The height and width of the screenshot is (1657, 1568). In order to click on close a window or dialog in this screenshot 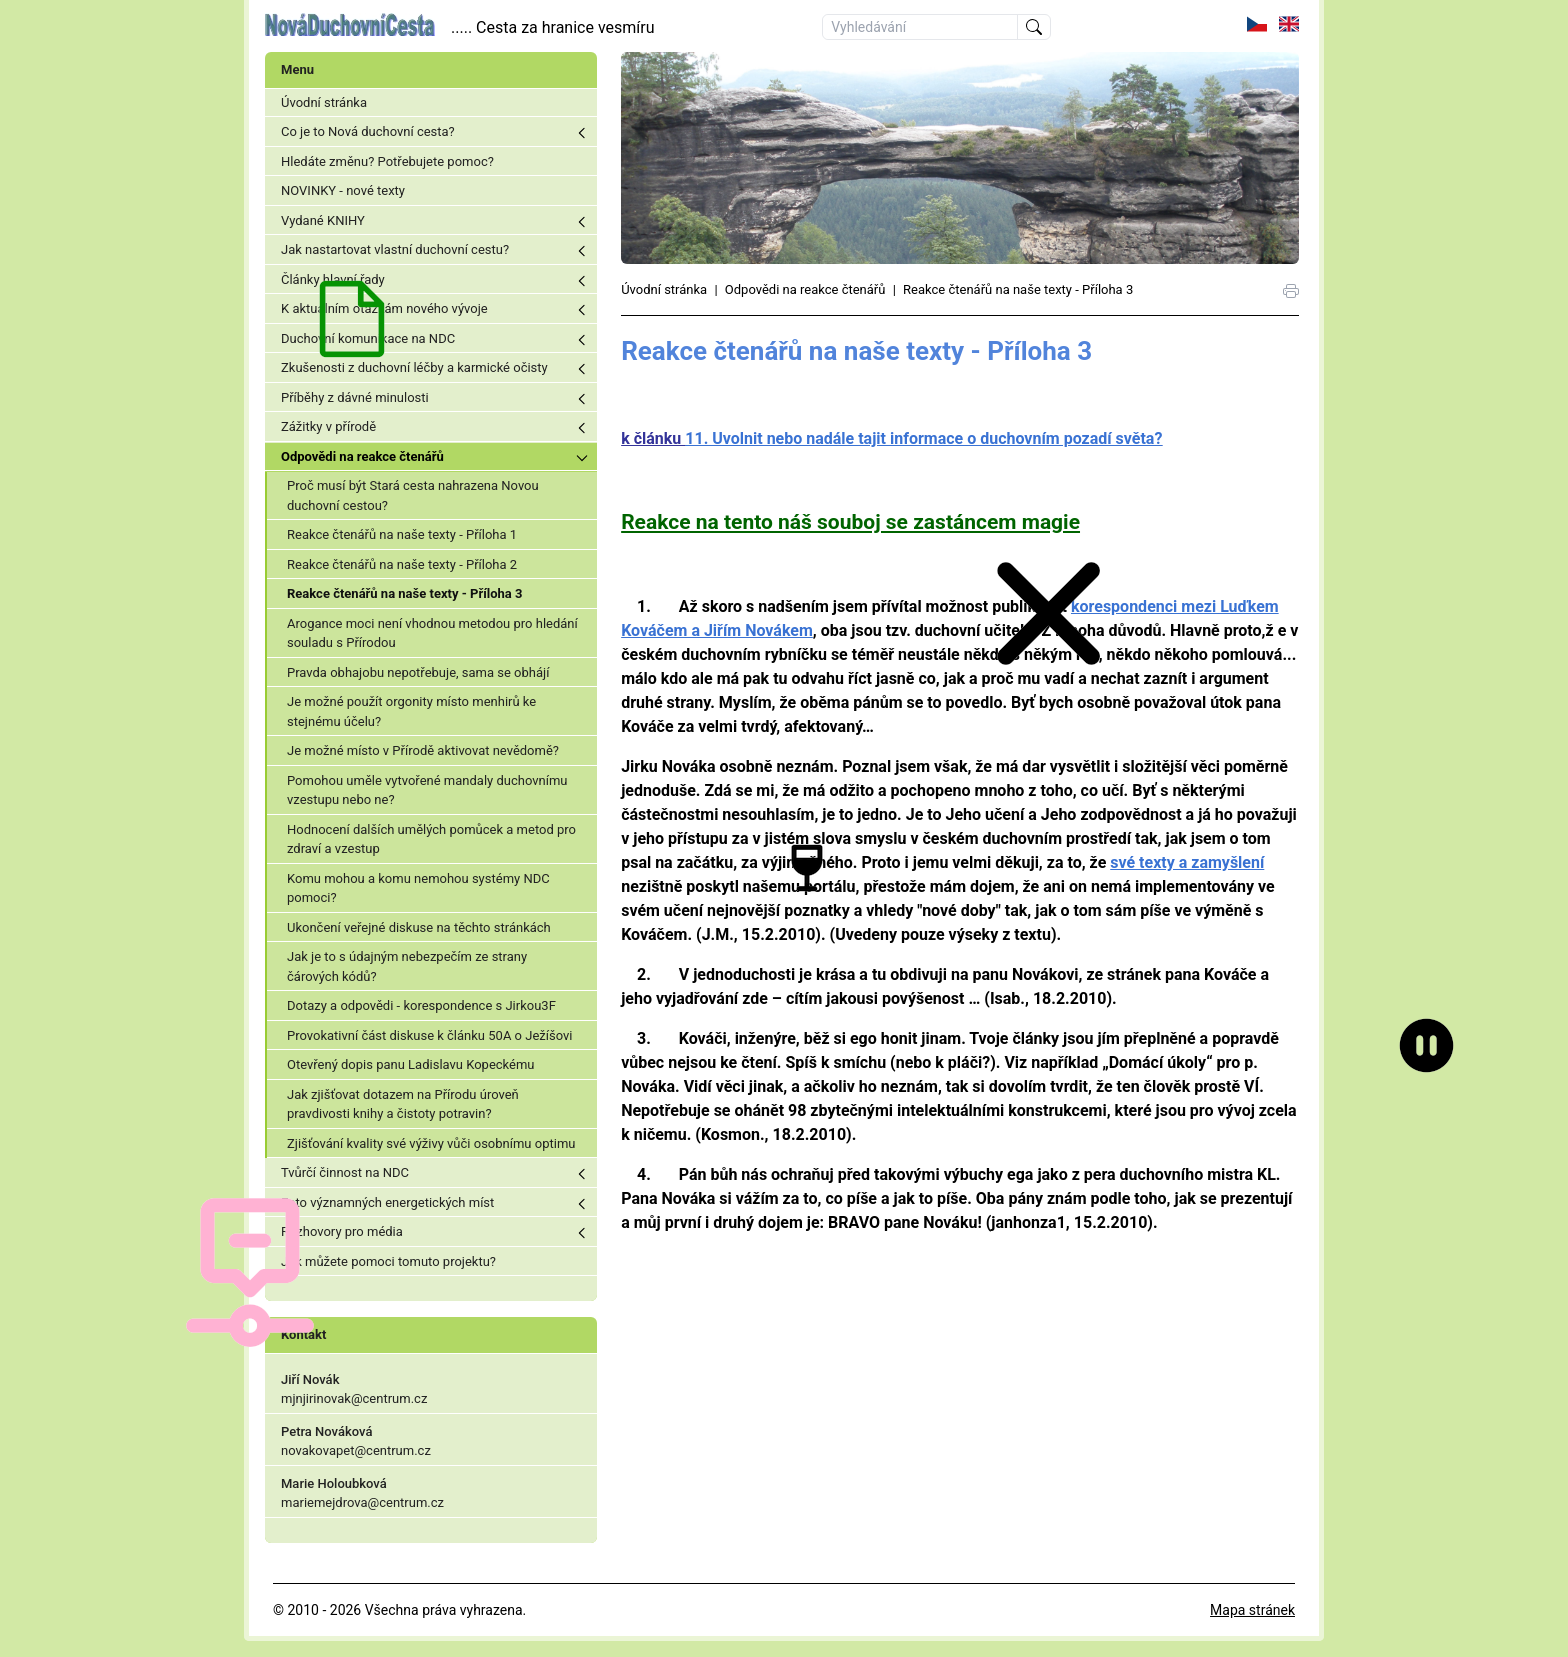, I will do `click(1048, 613)`.